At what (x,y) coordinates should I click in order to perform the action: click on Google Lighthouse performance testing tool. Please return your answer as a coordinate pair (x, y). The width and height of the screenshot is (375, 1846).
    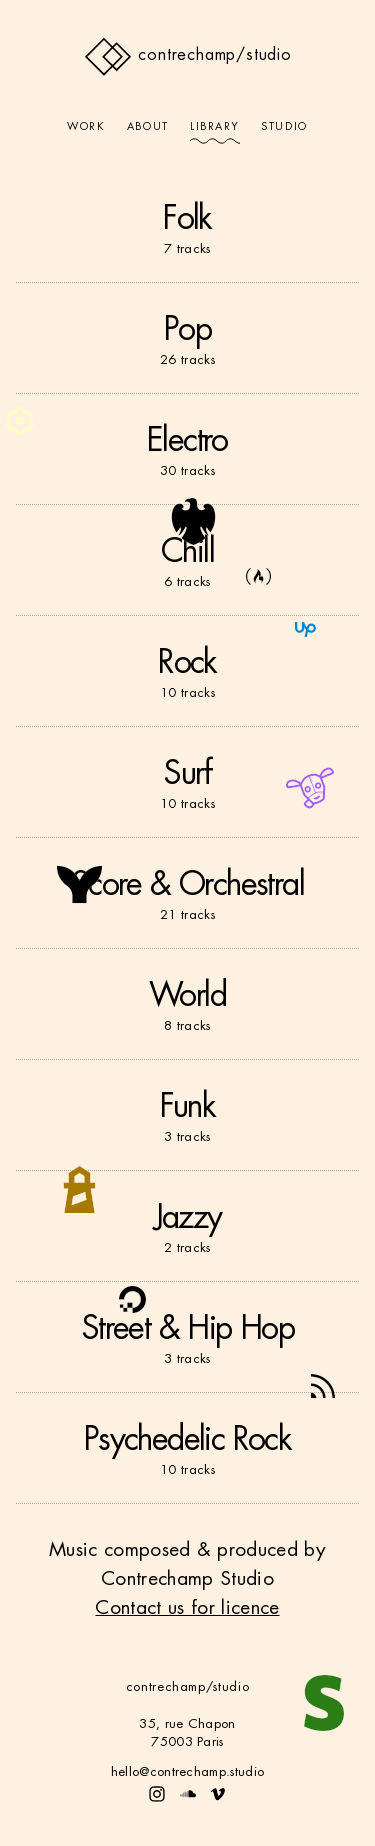
    Looking at the image, I should click on (79, 1189).